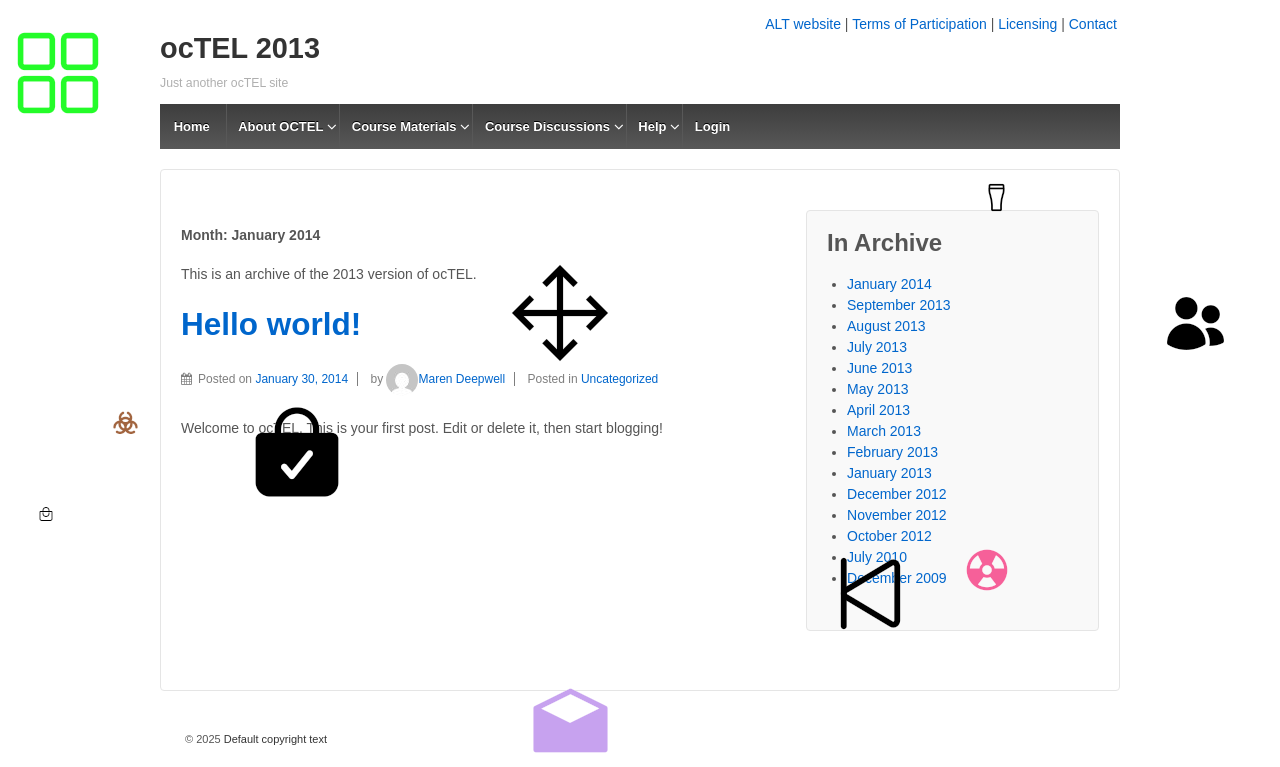 Image resolution: width=1280 pixels, height=767 pixels. I want to click on skip to previous track, so click(870, 593).